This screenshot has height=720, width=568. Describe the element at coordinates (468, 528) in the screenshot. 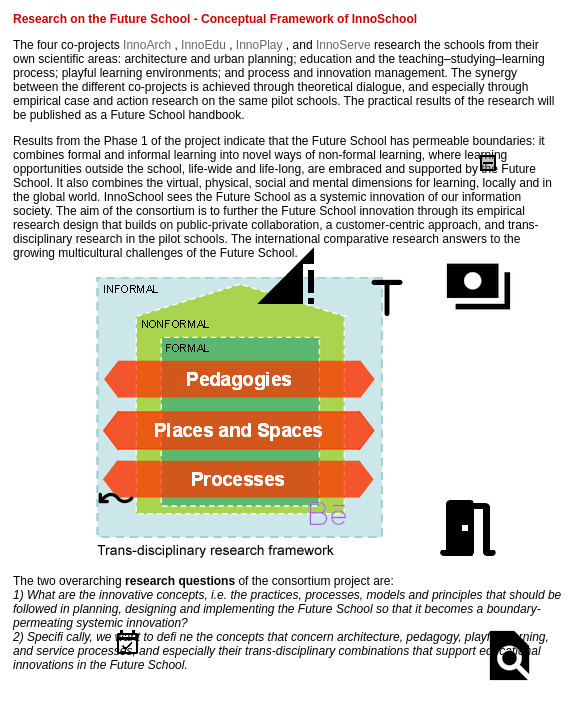

I see `enter or access a meeting room` at that location.